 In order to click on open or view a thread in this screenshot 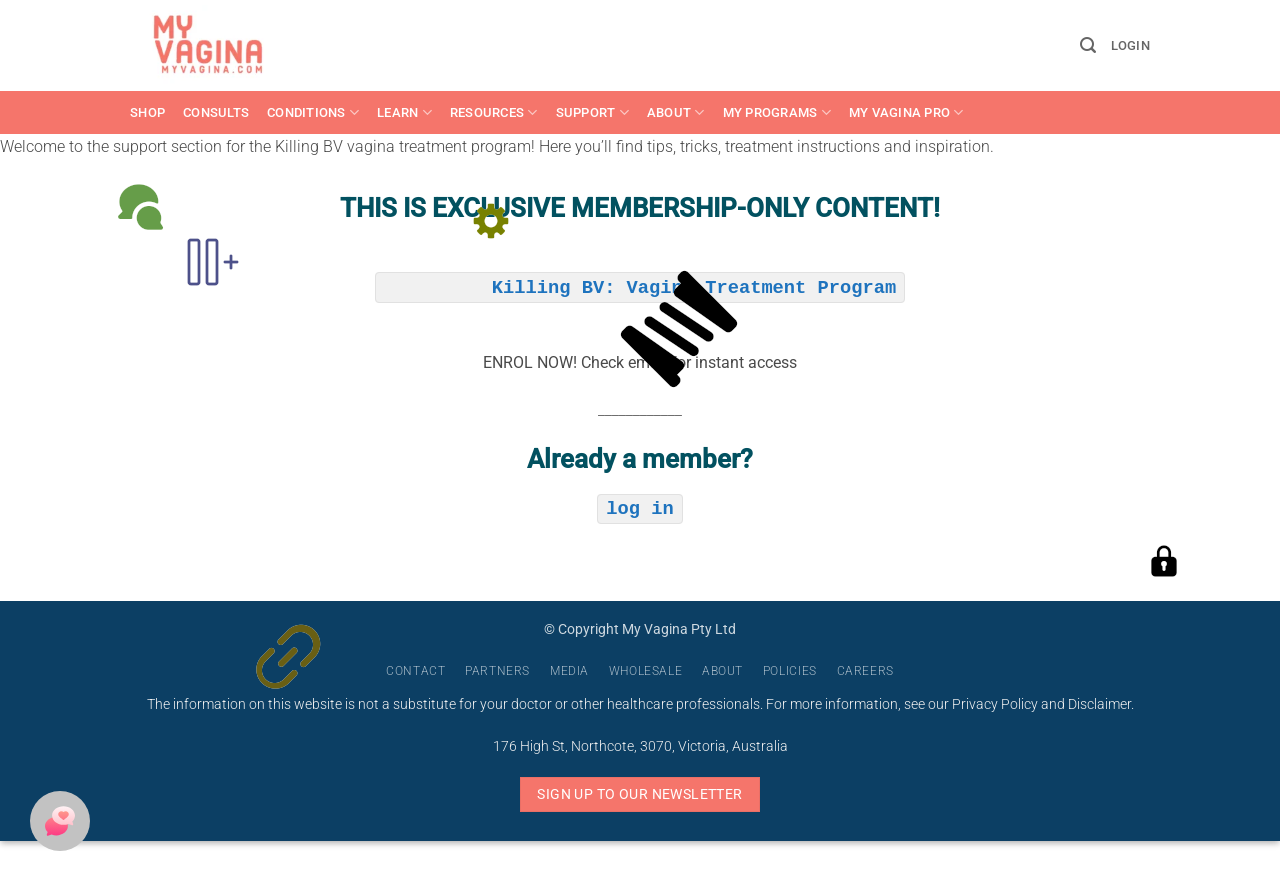, I will do `click(679, 329)`.